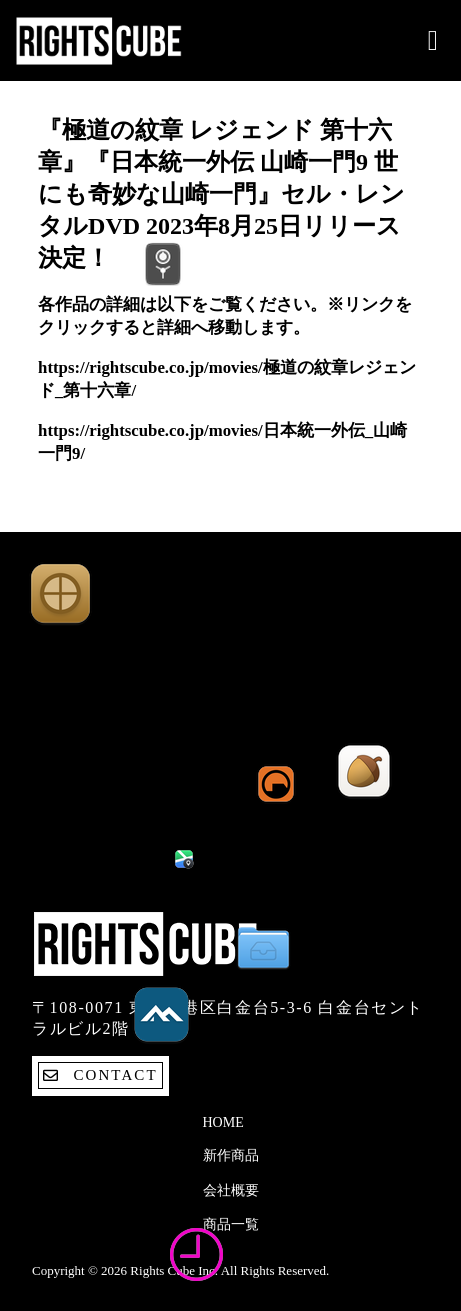 Image resolution: width=461 pixels, height=1311 pixels. I want to click on open déjà dup backup application, so click(163, 264).